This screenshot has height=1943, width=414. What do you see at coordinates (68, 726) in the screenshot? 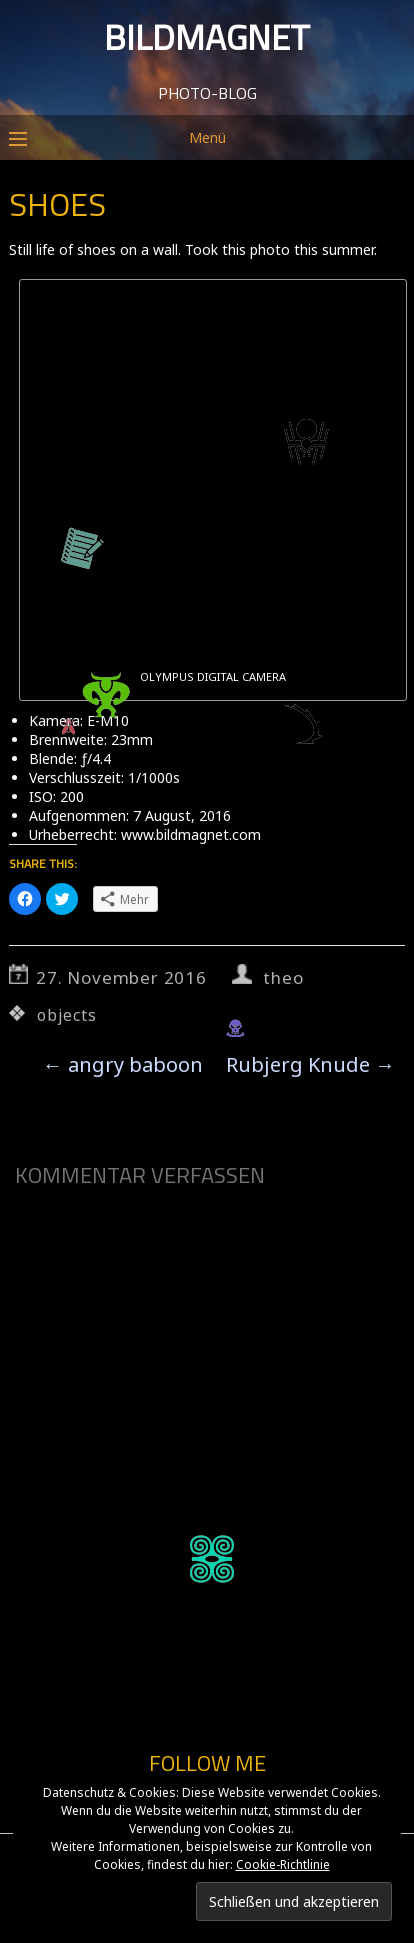
I see `indicates a bug or pest-related feature in a game` at bounding box center [68, 726].